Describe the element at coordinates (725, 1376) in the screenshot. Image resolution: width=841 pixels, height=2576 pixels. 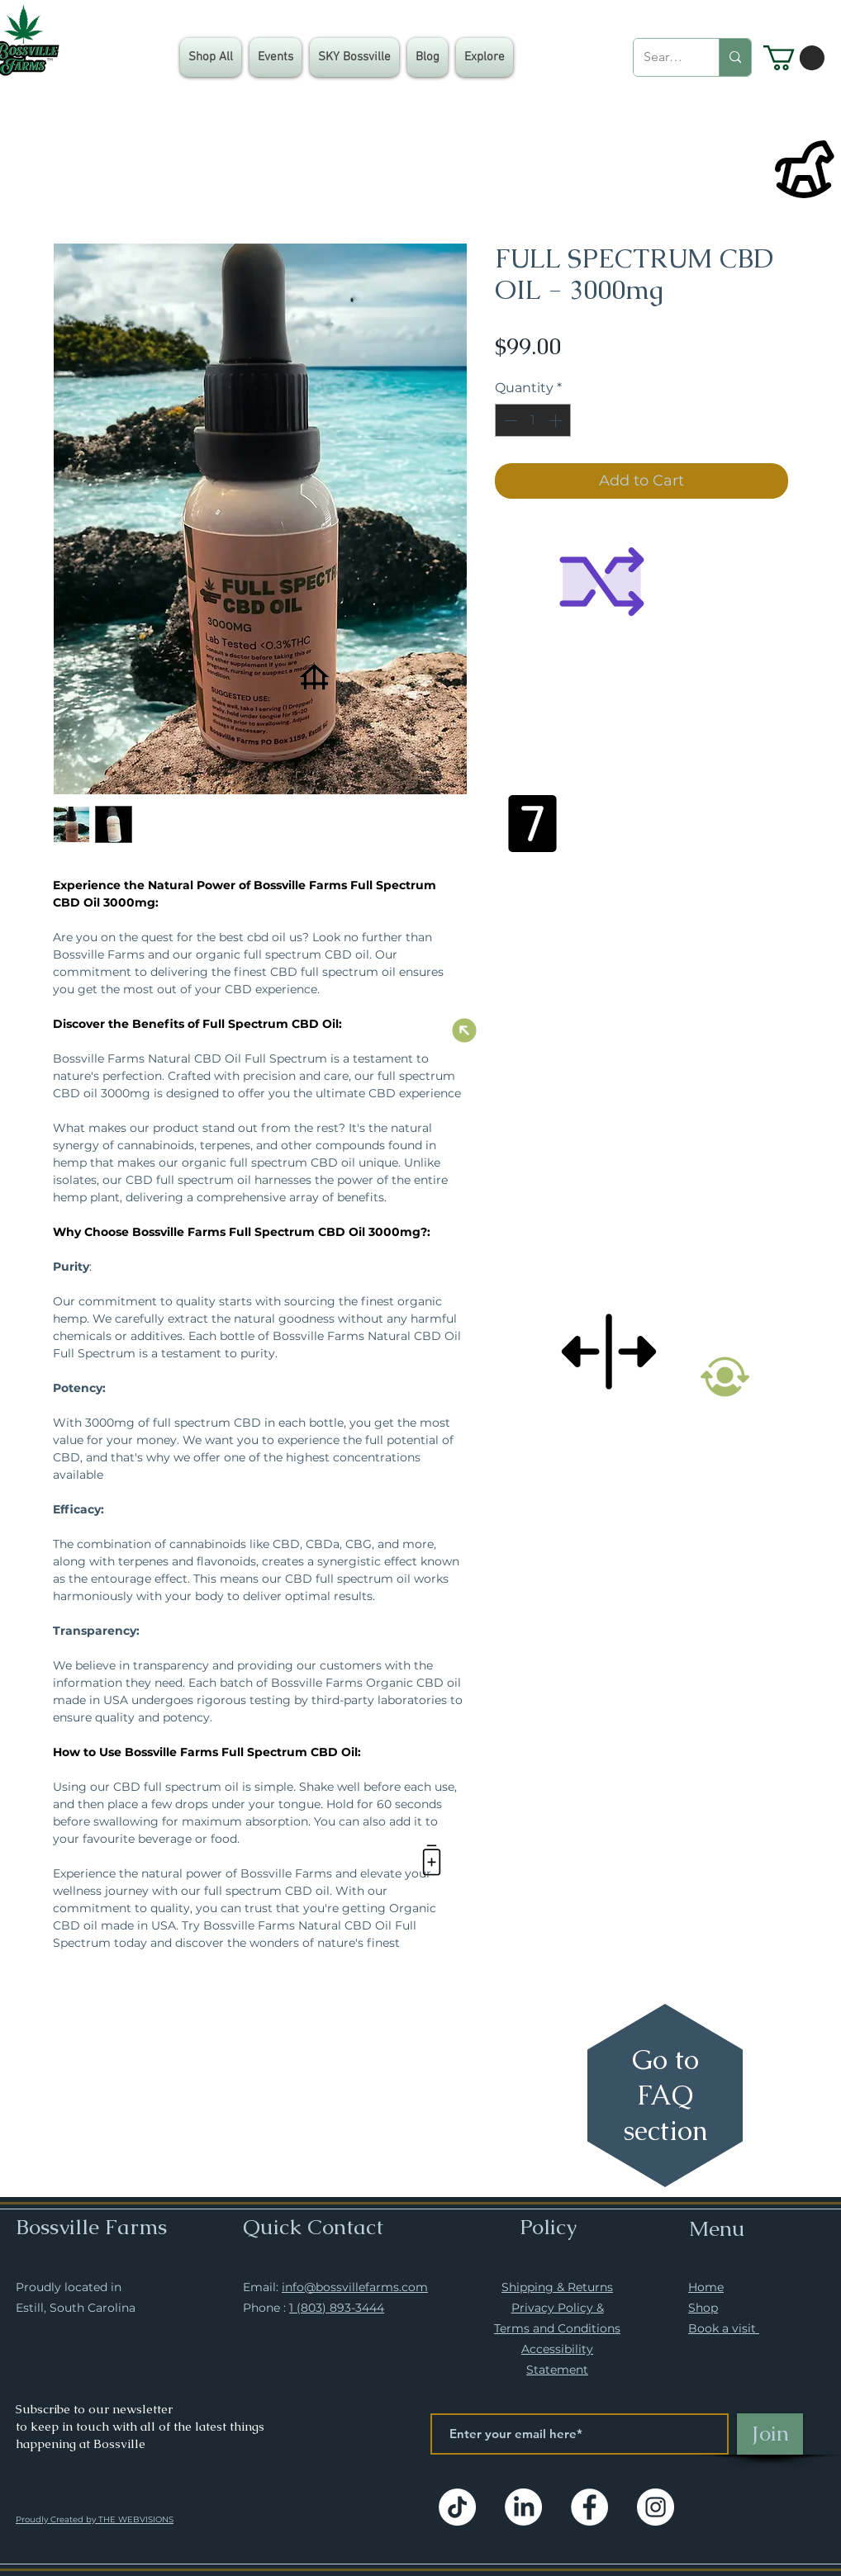
I see `switch between user accounts` at that location.